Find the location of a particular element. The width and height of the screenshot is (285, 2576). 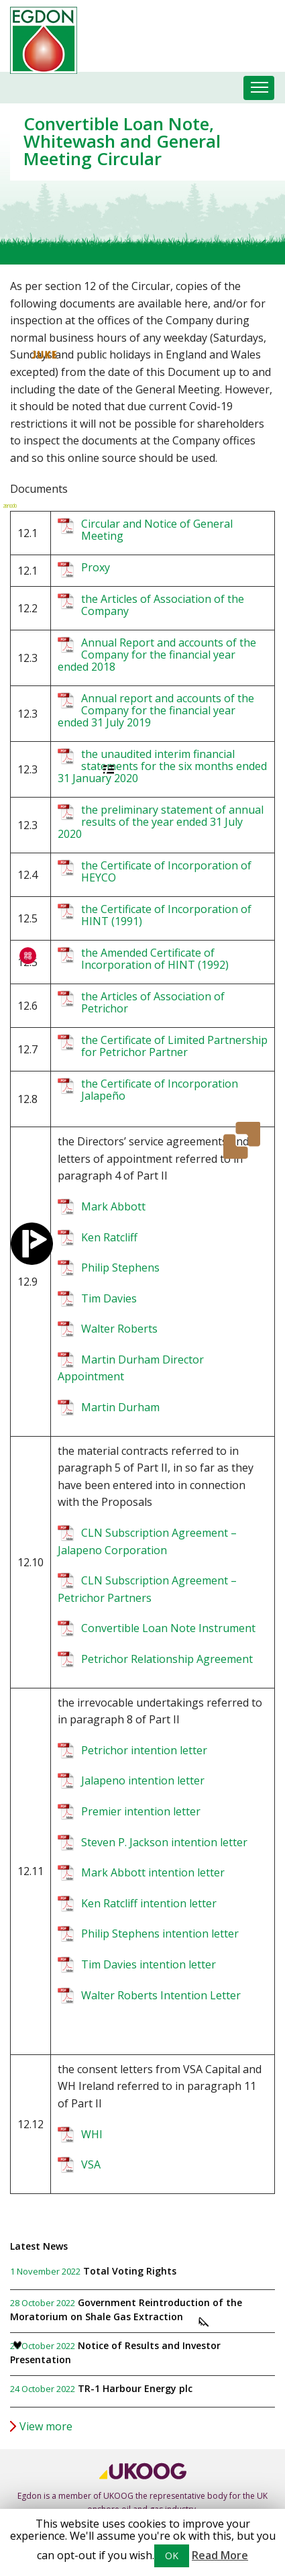

open the StyleShare app is located at coordinates (27, 955).